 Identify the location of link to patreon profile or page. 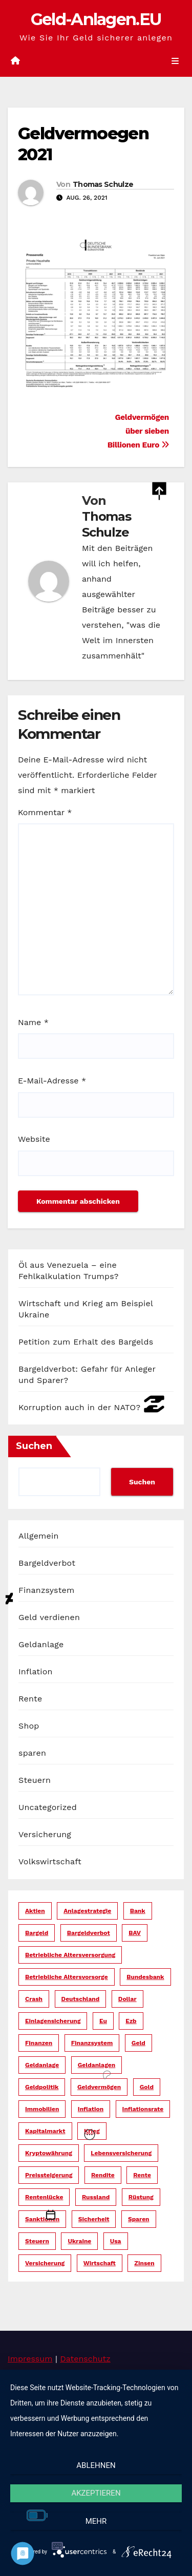
(106, 2075).